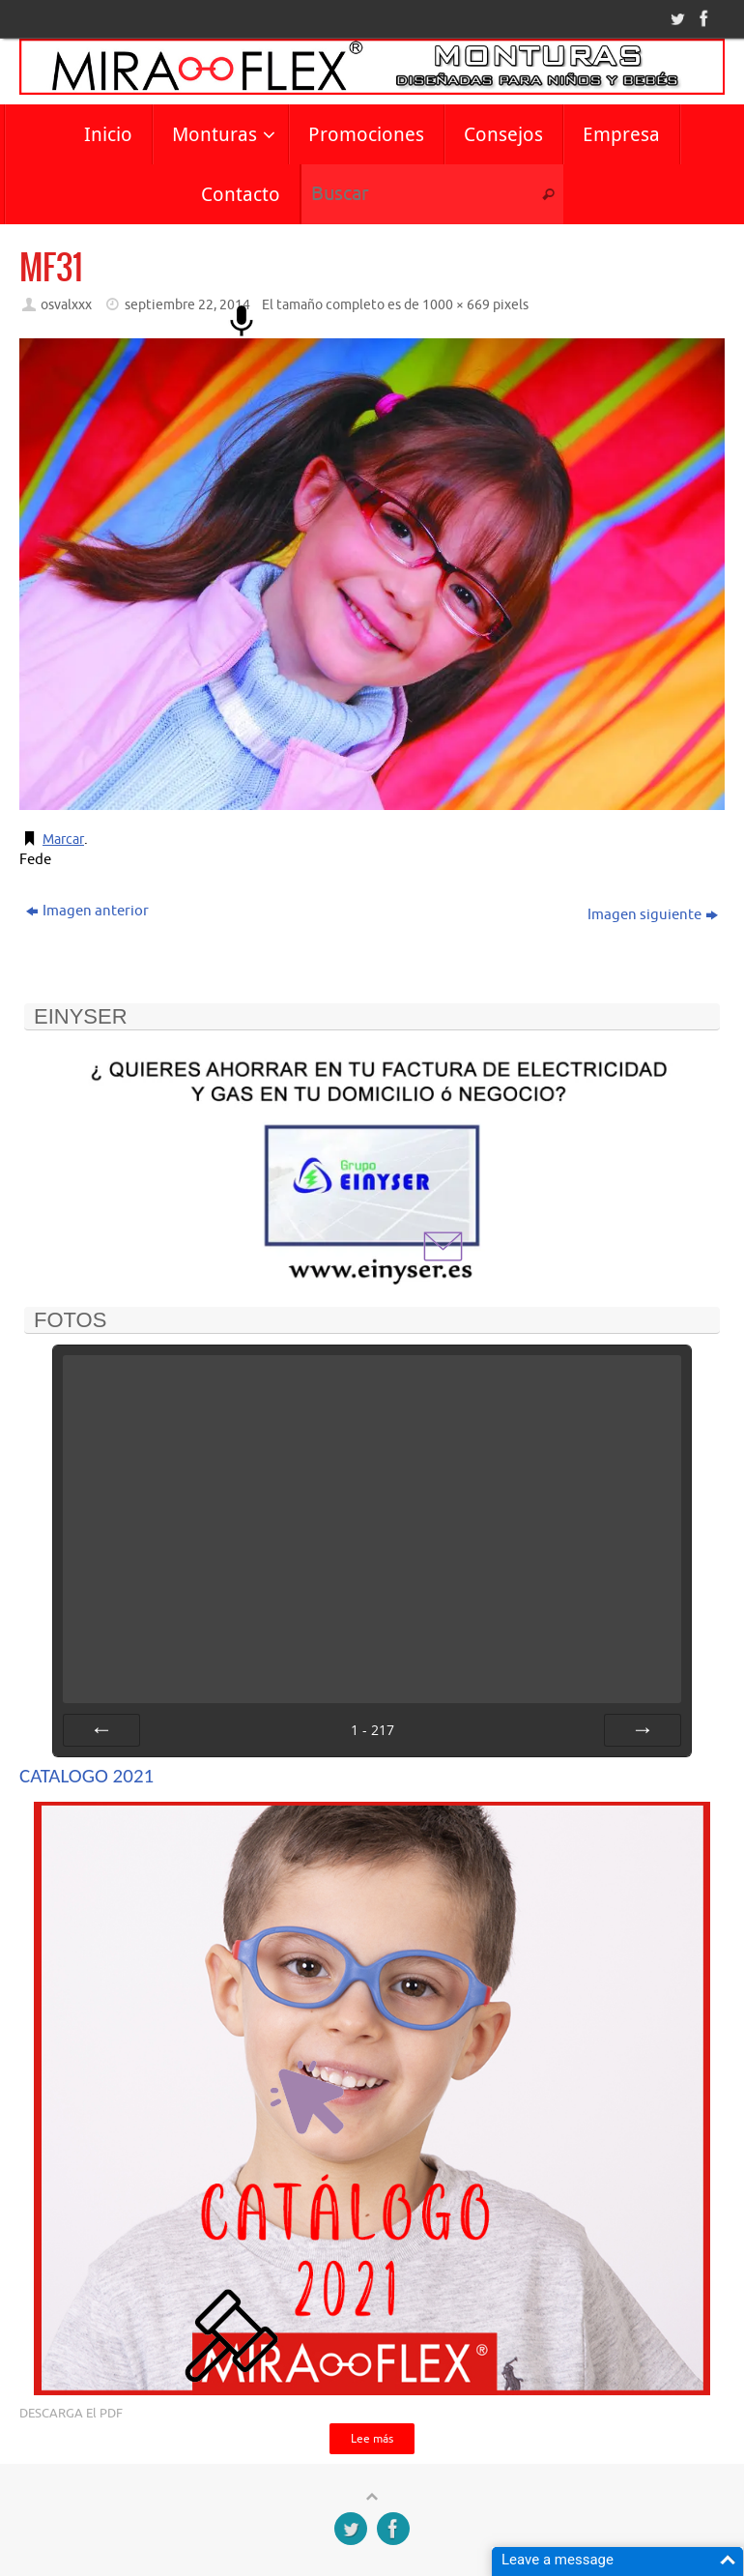 Image resolution: width=744 pixels, height=2576 pixels. What do you see at coordinates (242, 320) in the screenshot?
I see `tap to use voice input` at bounding box center [242, 320].